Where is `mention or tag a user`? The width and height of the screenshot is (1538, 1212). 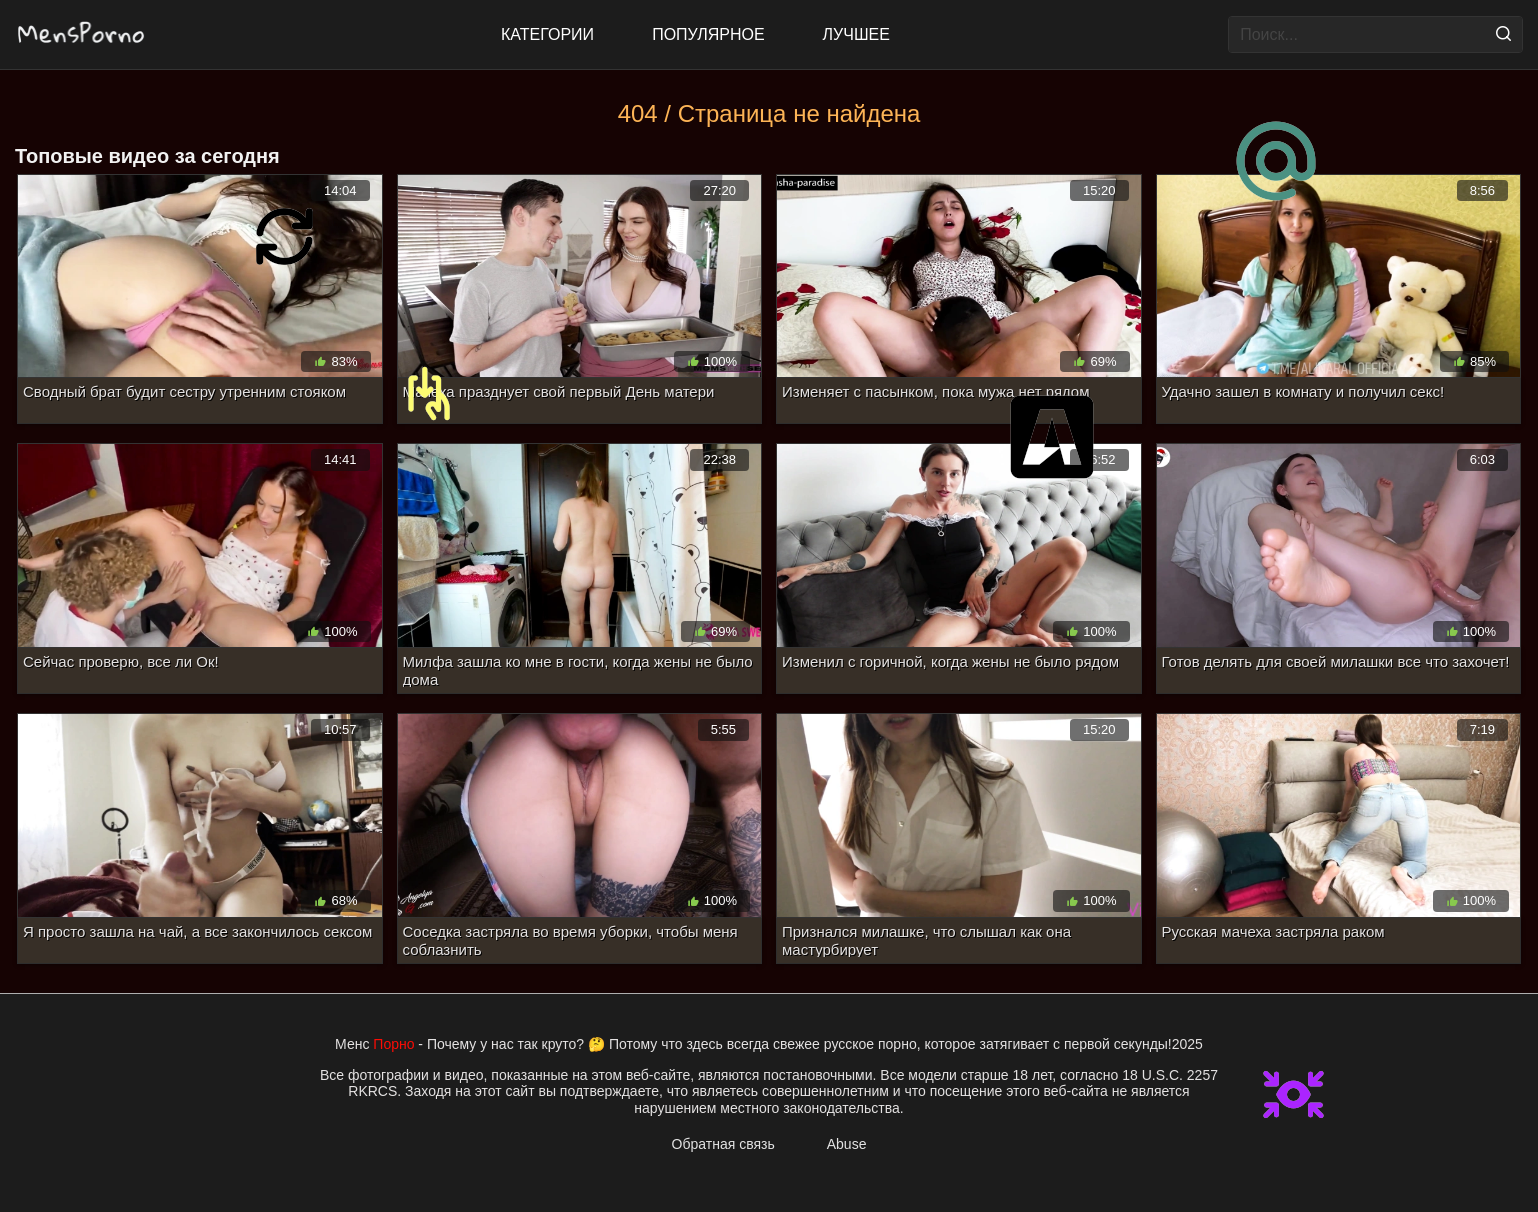
mention or tag a user is located at coordinates (1276, 161).